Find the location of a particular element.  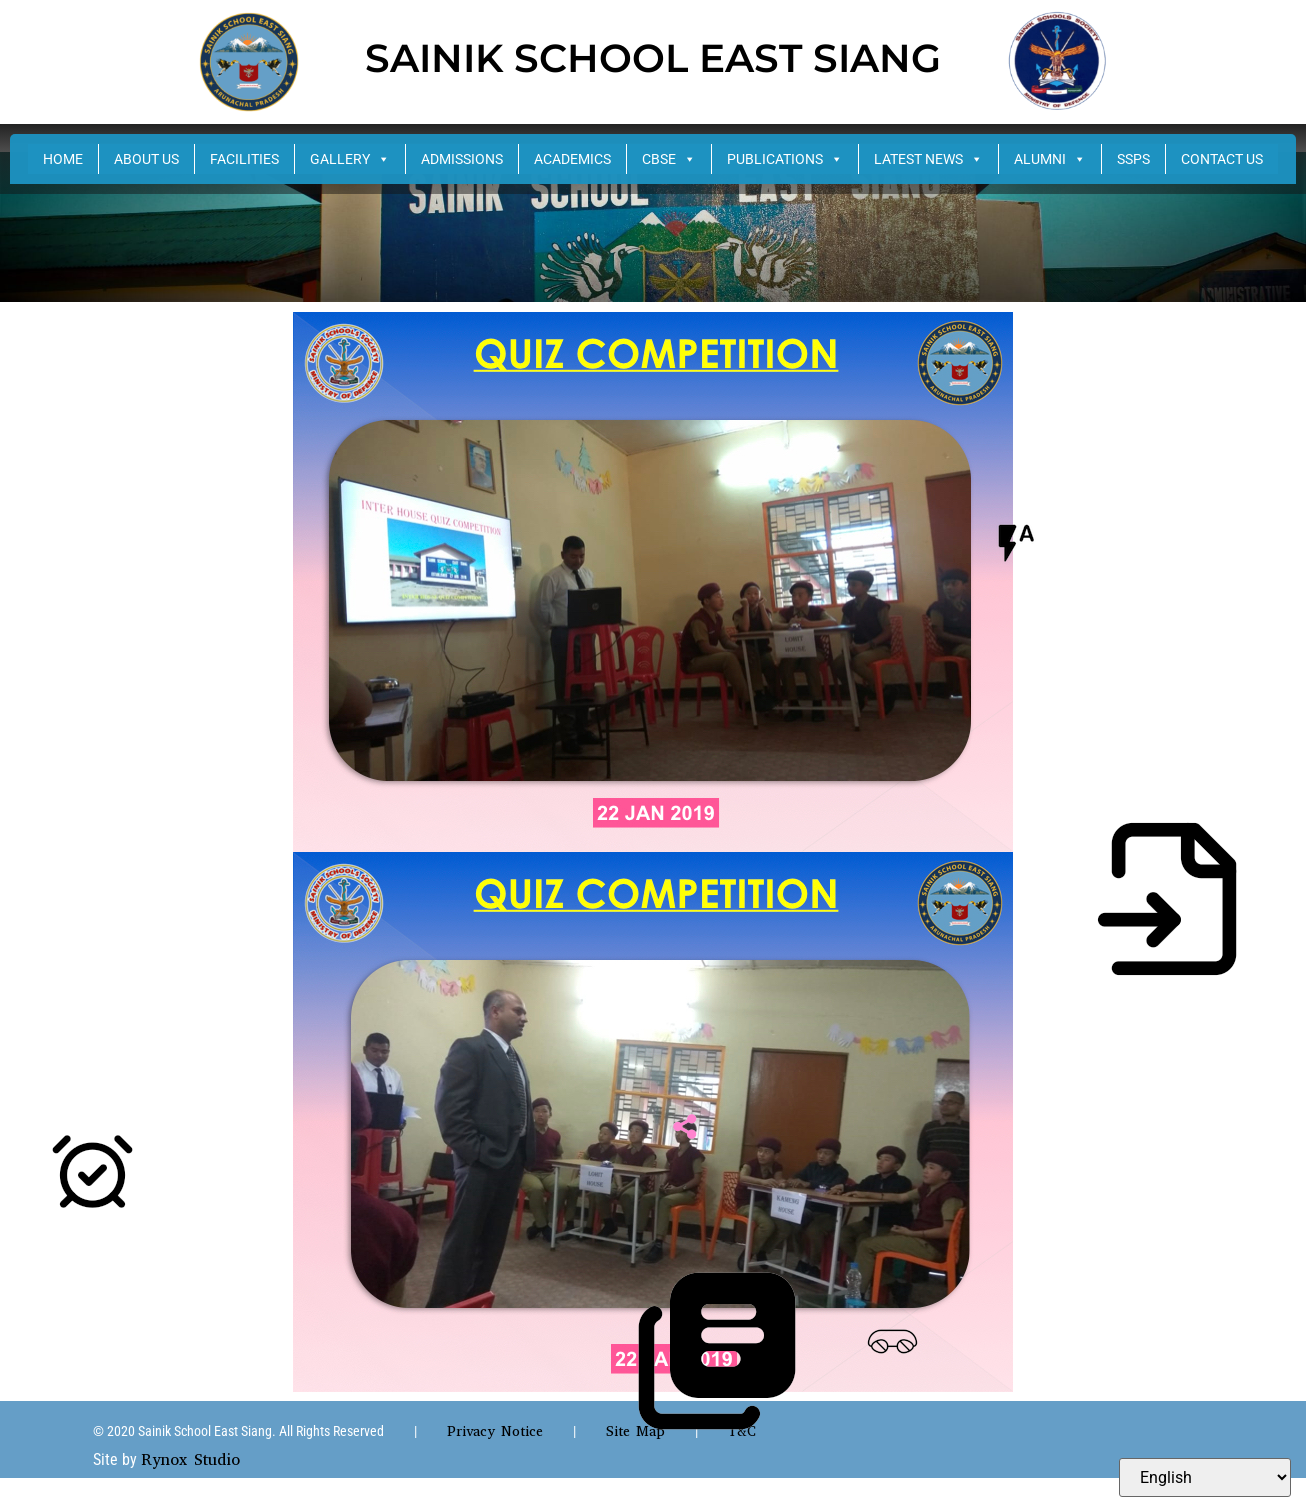

access virtual reality or immersive mode is located at coordinates (892, 1341).